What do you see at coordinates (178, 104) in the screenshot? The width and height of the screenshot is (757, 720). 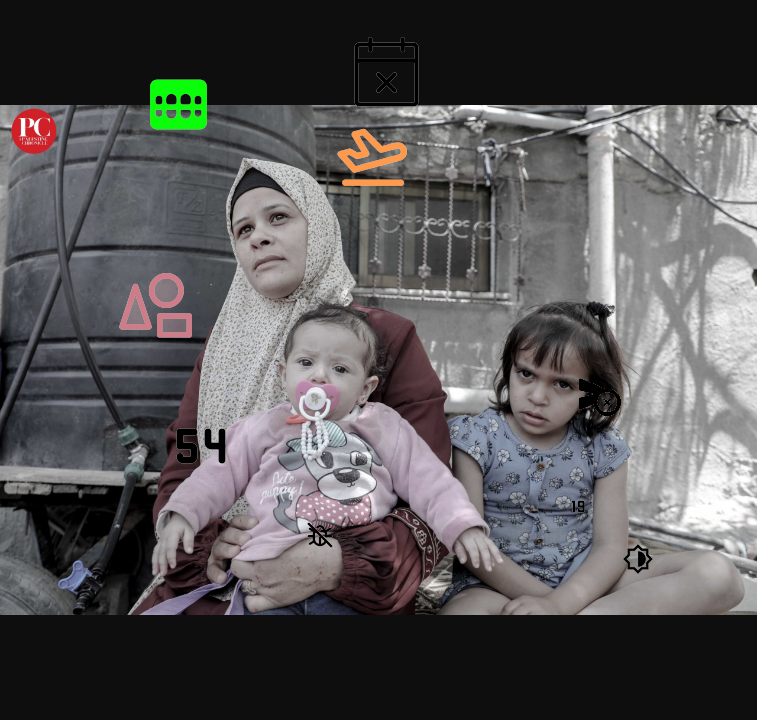 I see `access dental or oral health features` at bounding box center [178, 104].